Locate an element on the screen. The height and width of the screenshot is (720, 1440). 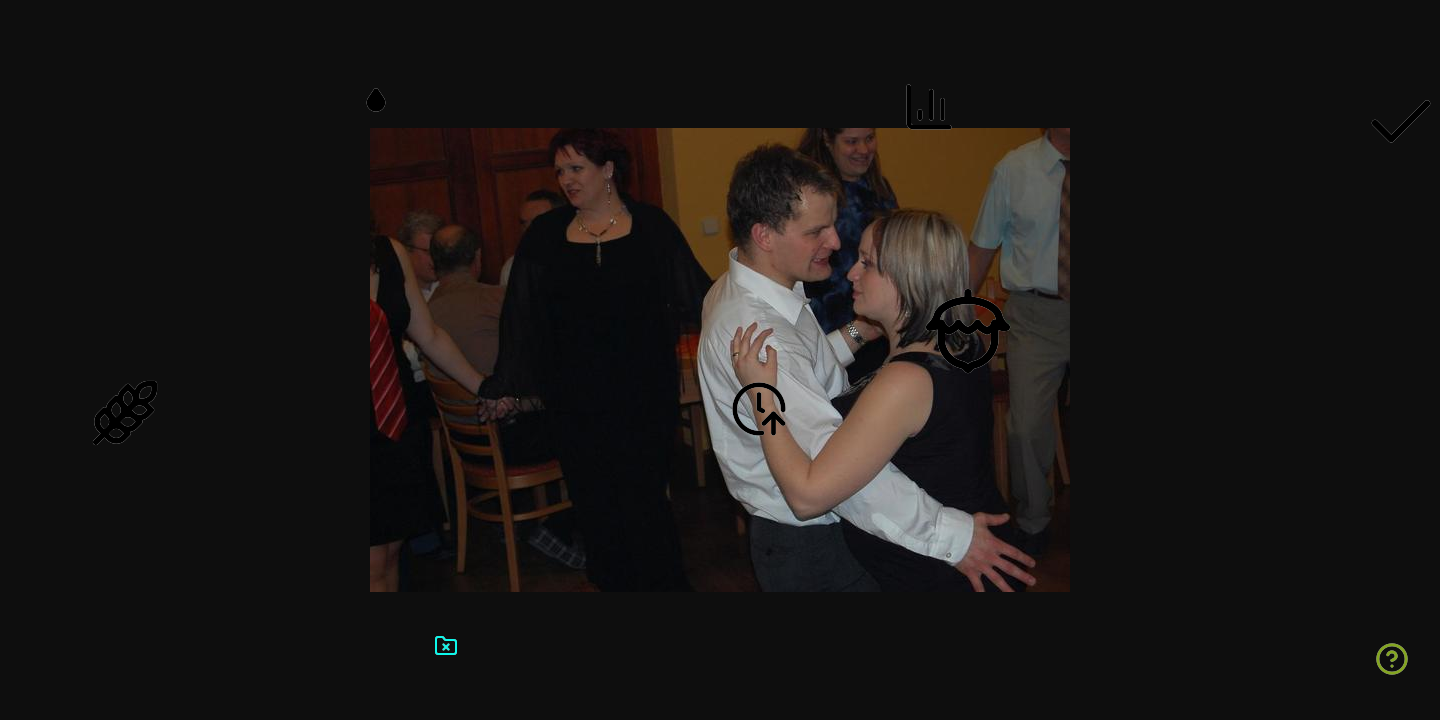
view analytics or statistics is located at coordinates (929, 107).